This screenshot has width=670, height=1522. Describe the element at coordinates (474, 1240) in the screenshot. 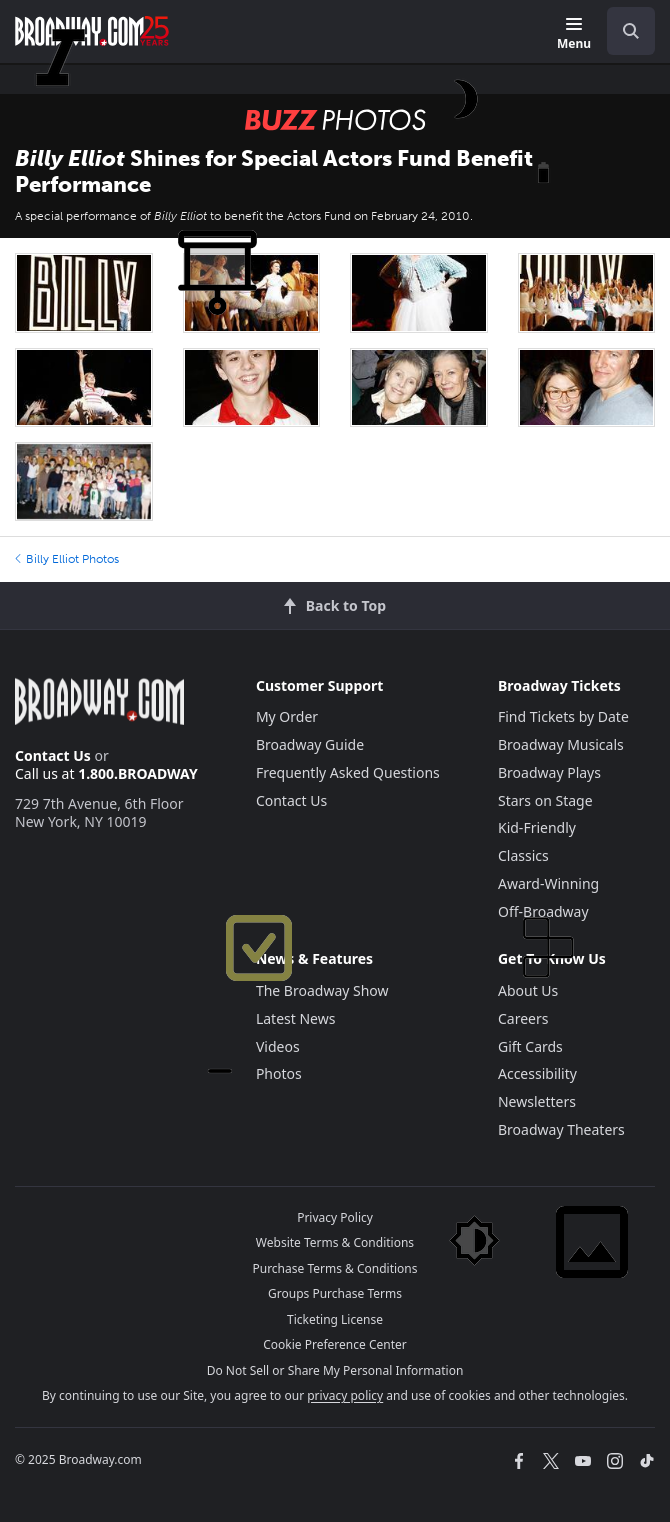

I see `adjust screen brightness settings` at that location.